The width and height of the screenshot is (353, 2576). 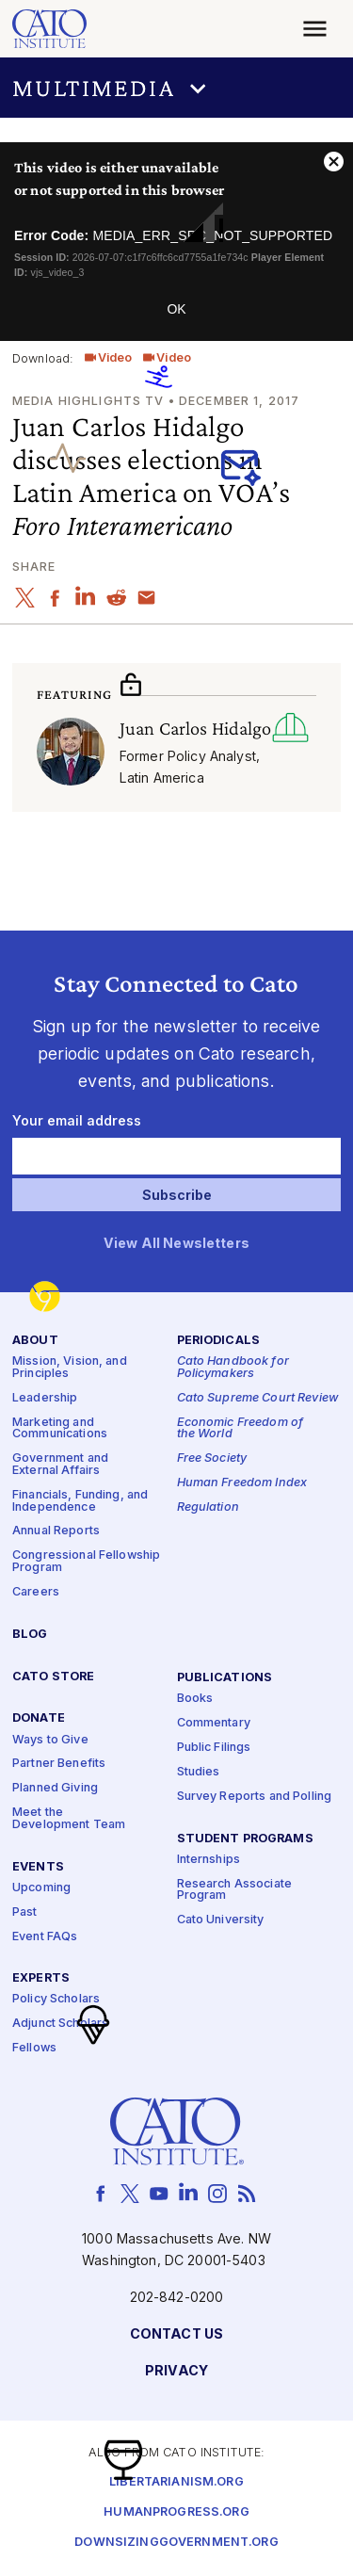 What do you see at coordinates (131, 686) in the screenshot?
I see `unlock or access secured content` at bounding box center [131, 686].